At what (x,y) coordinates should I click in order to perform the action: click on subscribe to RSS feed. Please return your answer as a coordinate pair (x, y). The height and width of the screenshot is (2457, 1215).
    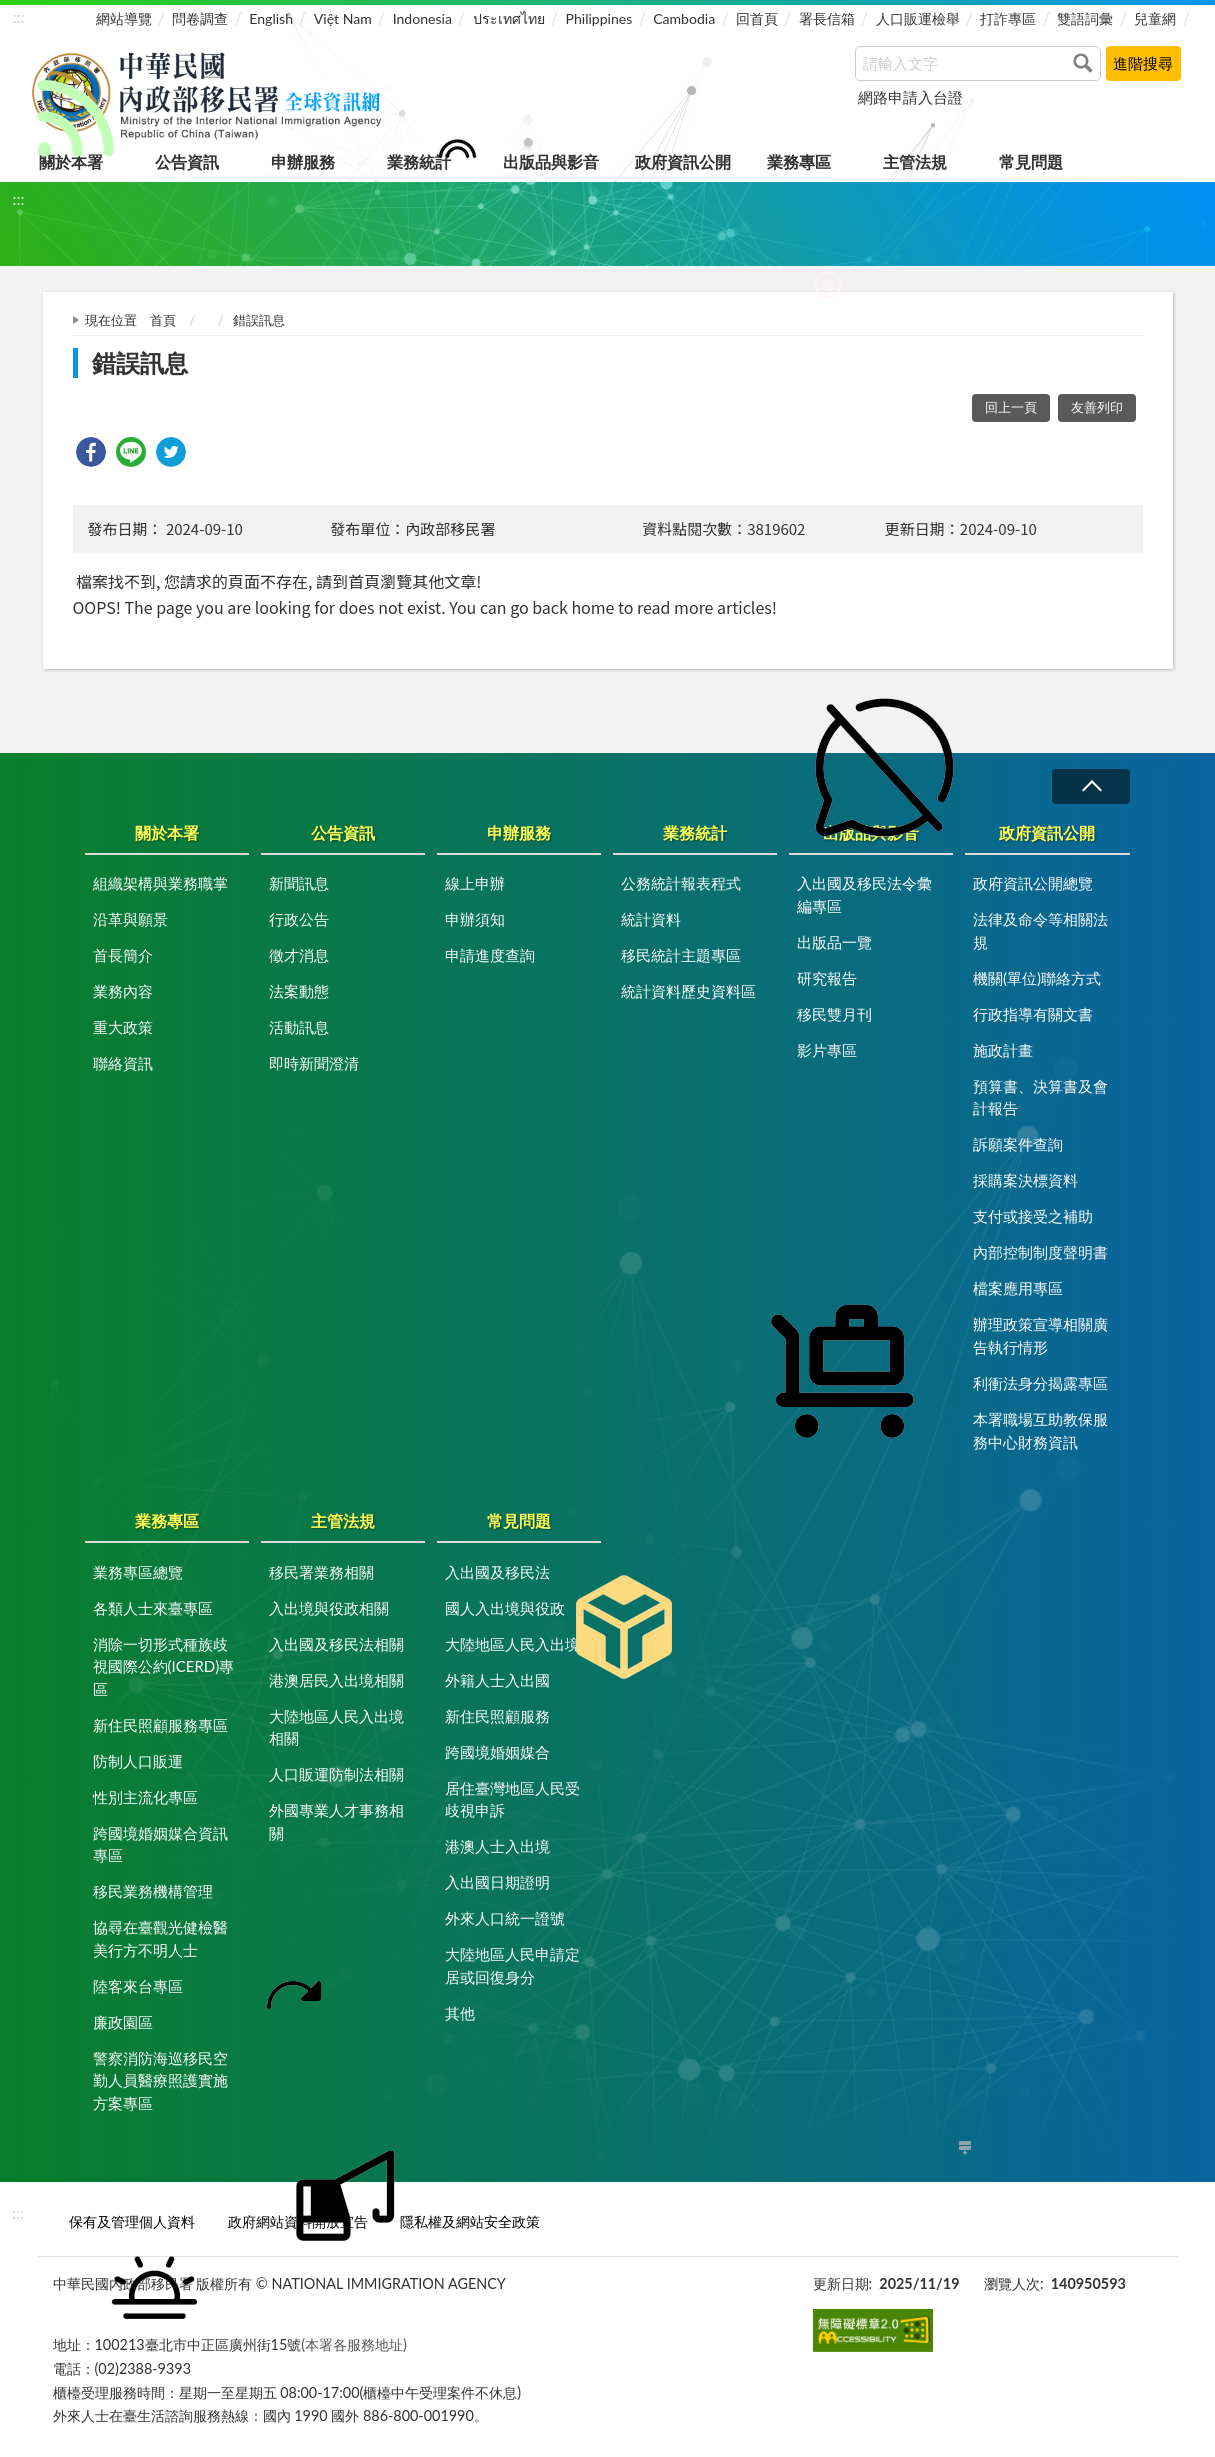
    Looking at the image, I should click on (70, 123).